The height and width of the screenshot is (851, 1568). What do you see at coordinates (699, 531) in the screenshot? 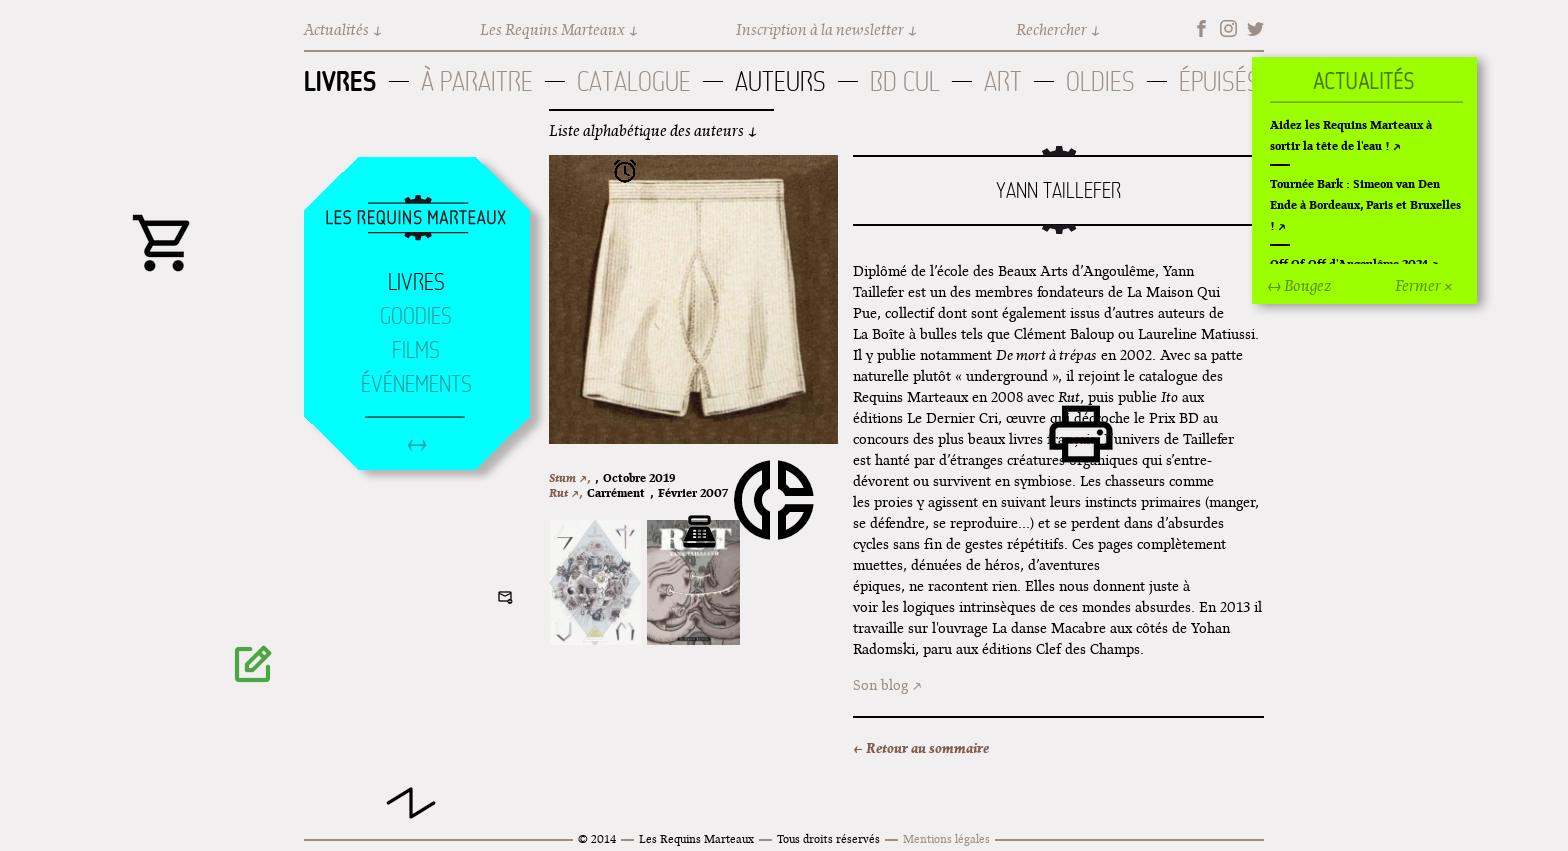
I see `access point of sale or checkout system` at bounding box center [699, 531].